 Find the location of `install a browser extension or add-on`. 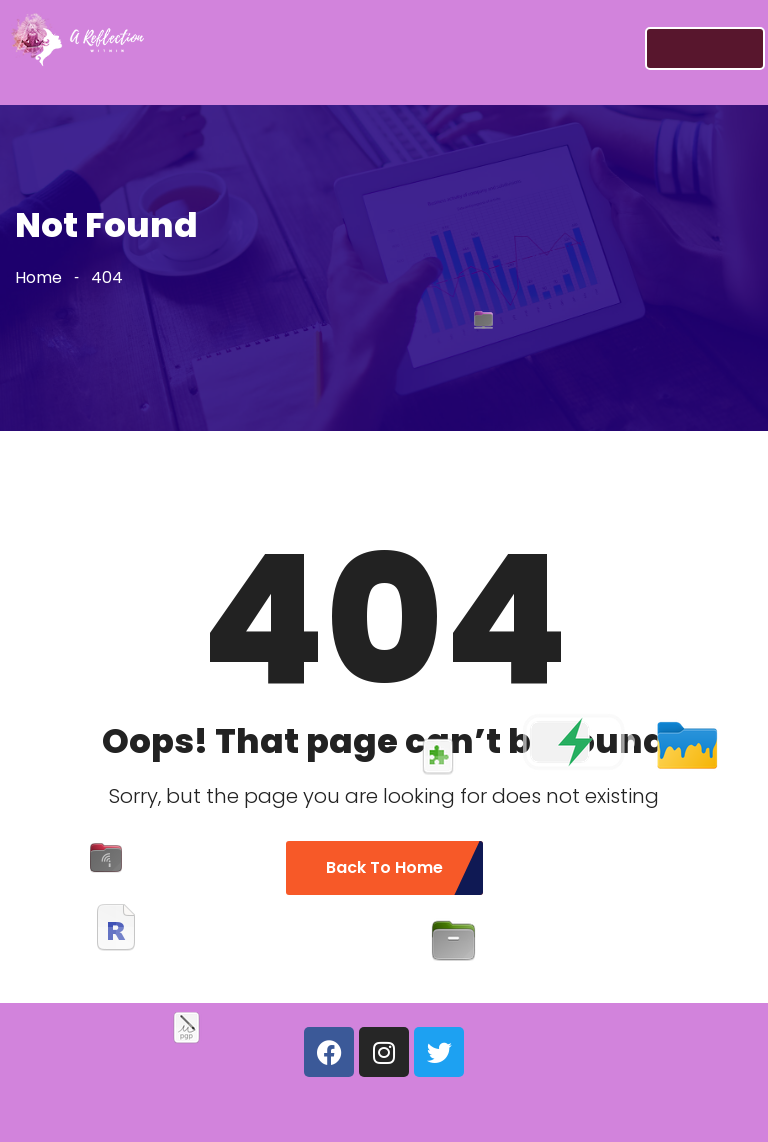

install a browser extension or add-on is located at coordinates (438, 756).